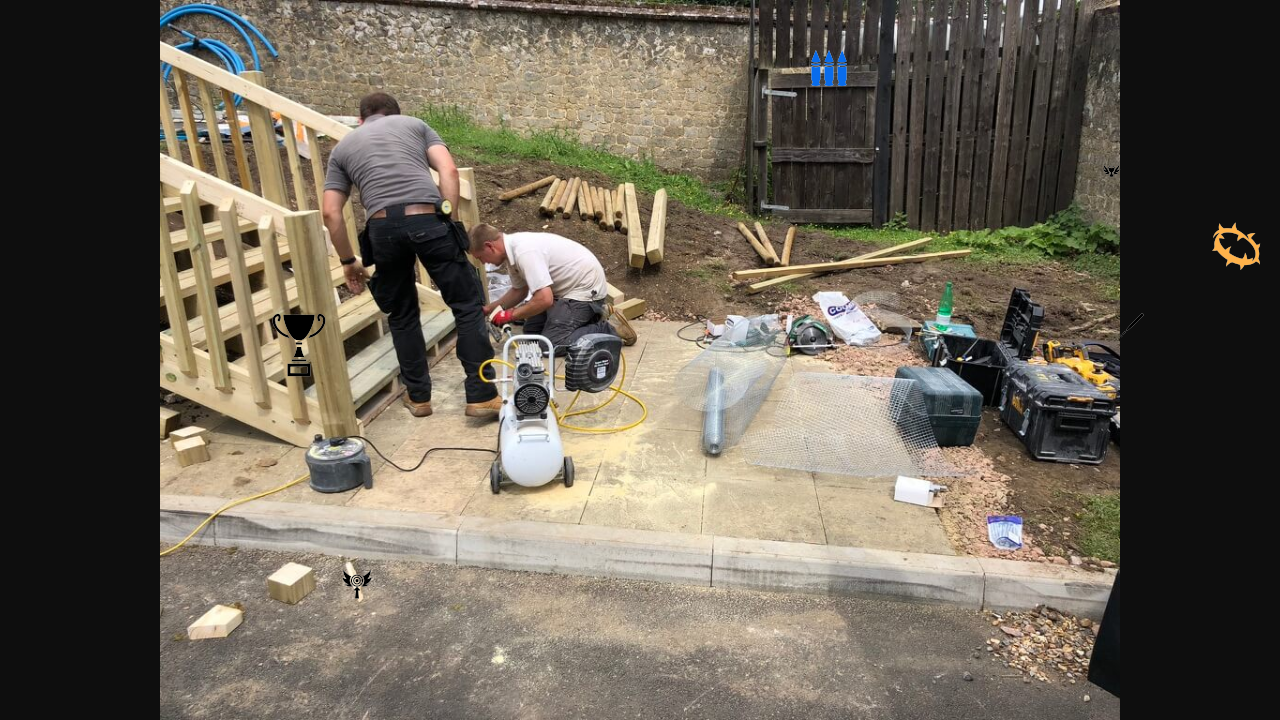 Image resolution: width=1280 pixels, height=720 pixels. I want to click on view achievements or awards, so click(299, 345).